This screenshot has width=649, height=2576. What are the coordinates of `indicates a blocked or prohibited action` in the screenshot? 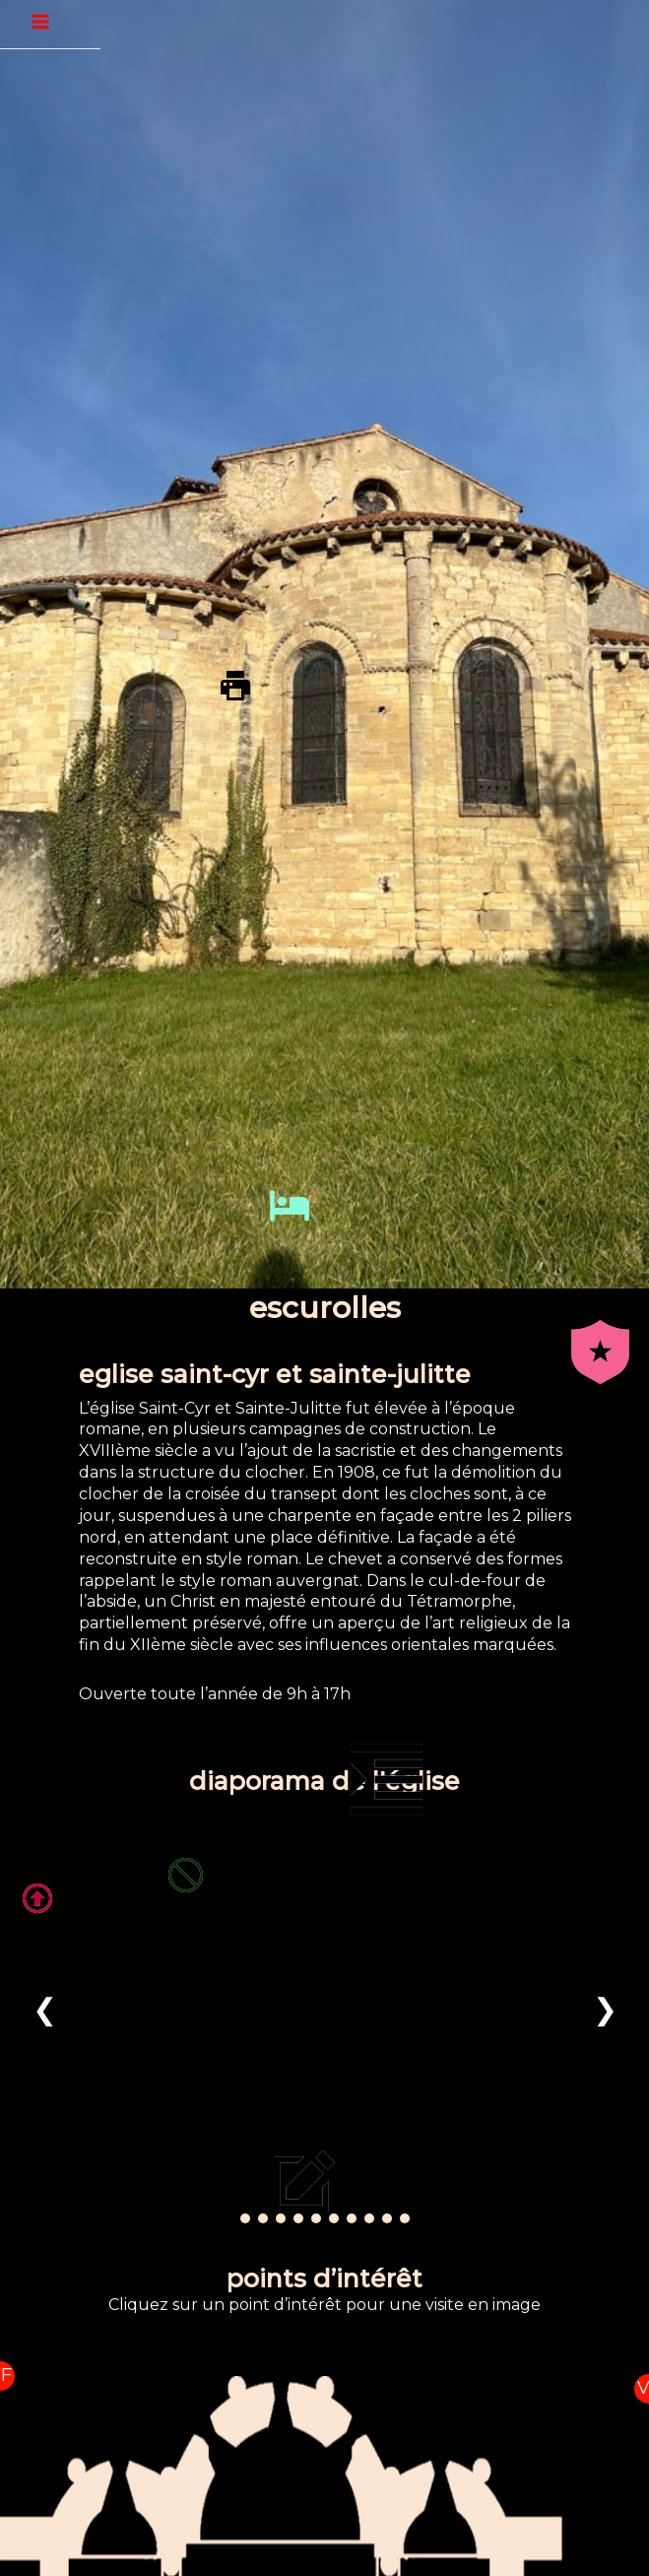 It's located at (185, 1875).